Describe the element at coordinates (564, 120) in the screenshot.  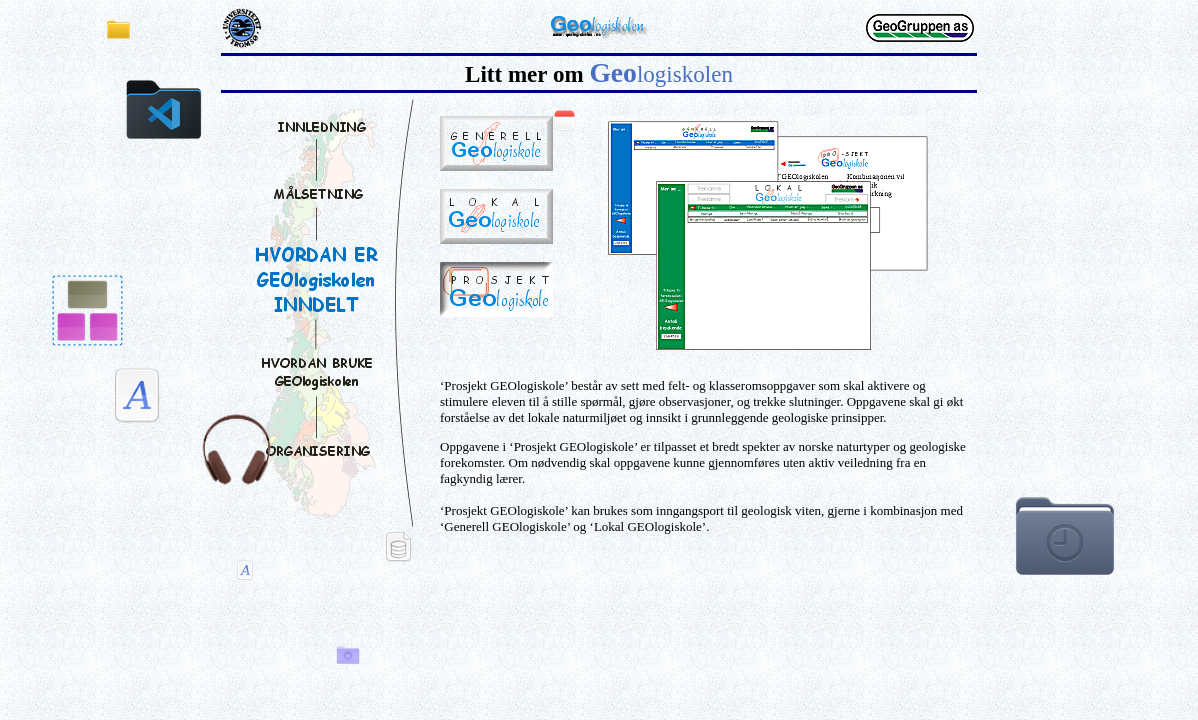
I see `empty calendar placeholder icon` at that location.